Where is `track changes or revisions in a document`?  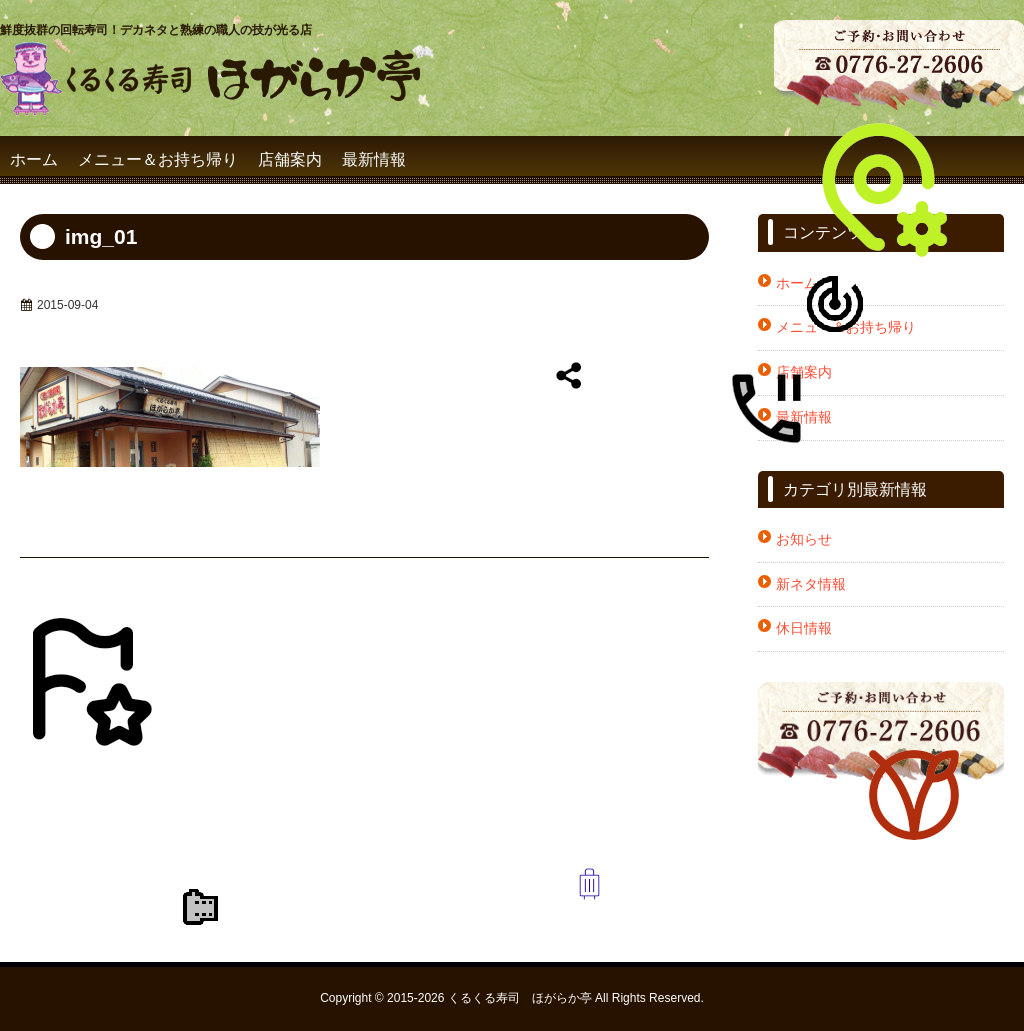
track changes or revisions in a document is located at coordinates (835, 304).